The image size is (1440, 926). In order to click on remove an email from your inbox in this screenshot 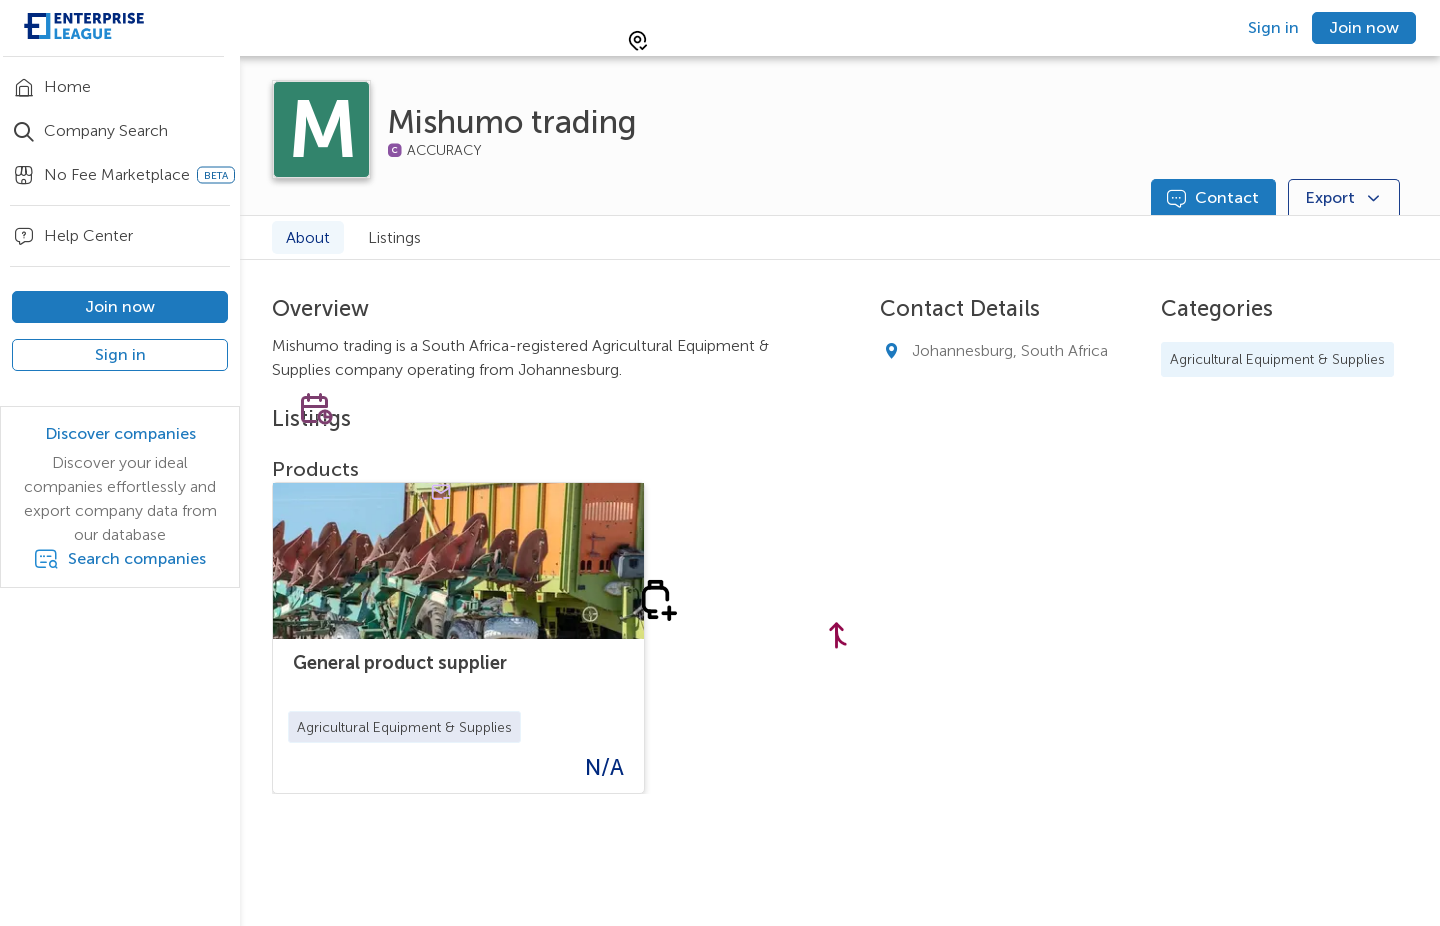, I will do `click(441, 492)`.